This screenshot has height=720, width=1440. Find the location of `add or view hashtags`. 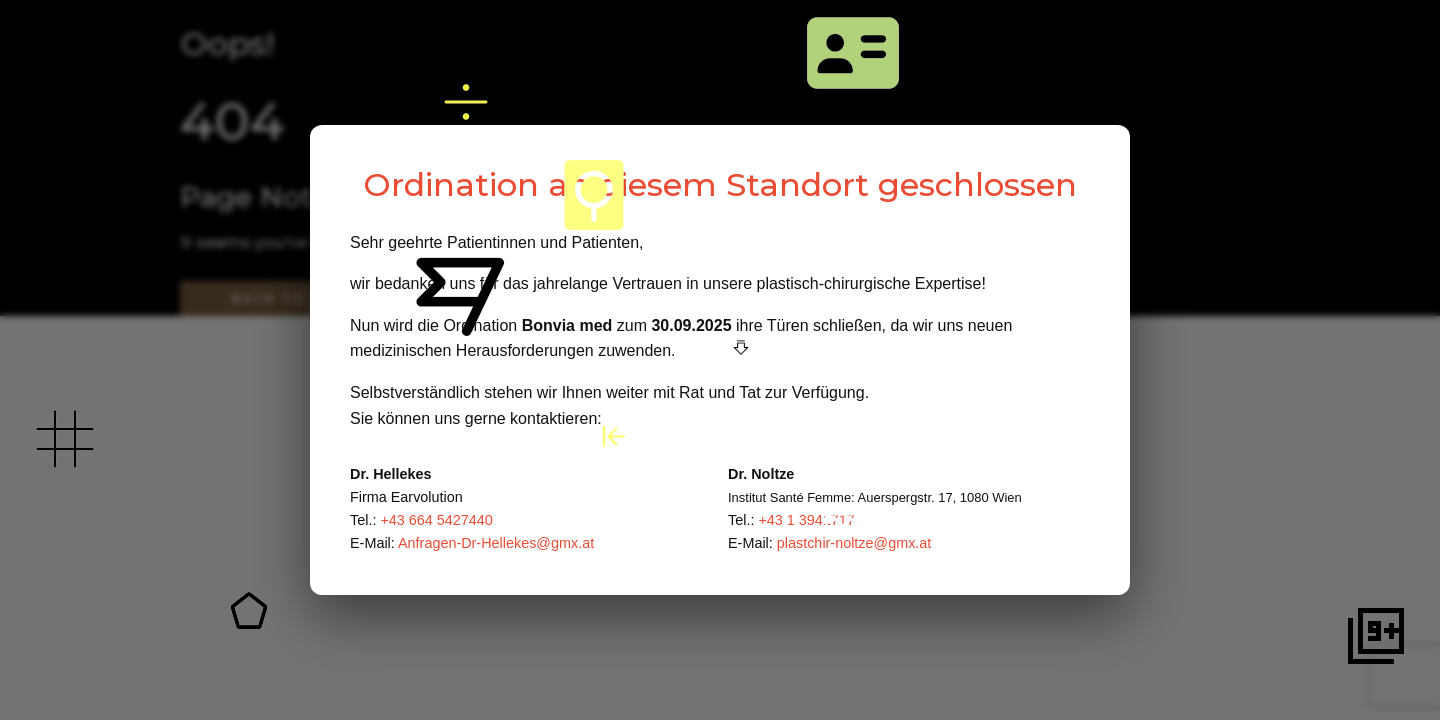

add or view hashtags is located at coordinates (65, 439).